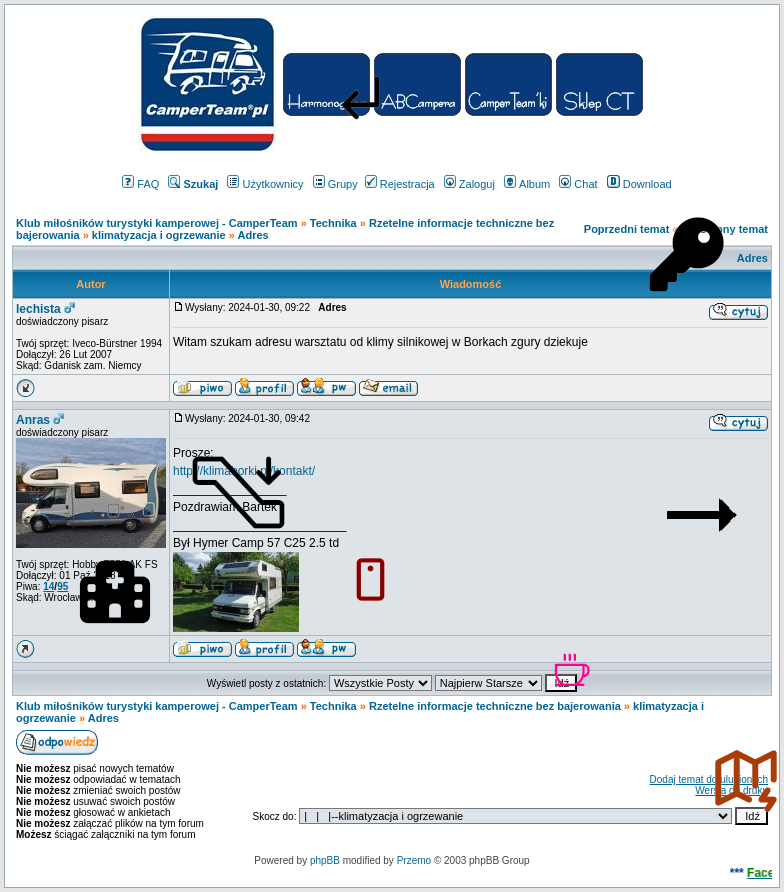 The height and width of the screenshot is (892, 784). What do you see at coordinates (746, 778) in the screenshot?
I see `find nearby charging stations` at bounding box center [746, 778].